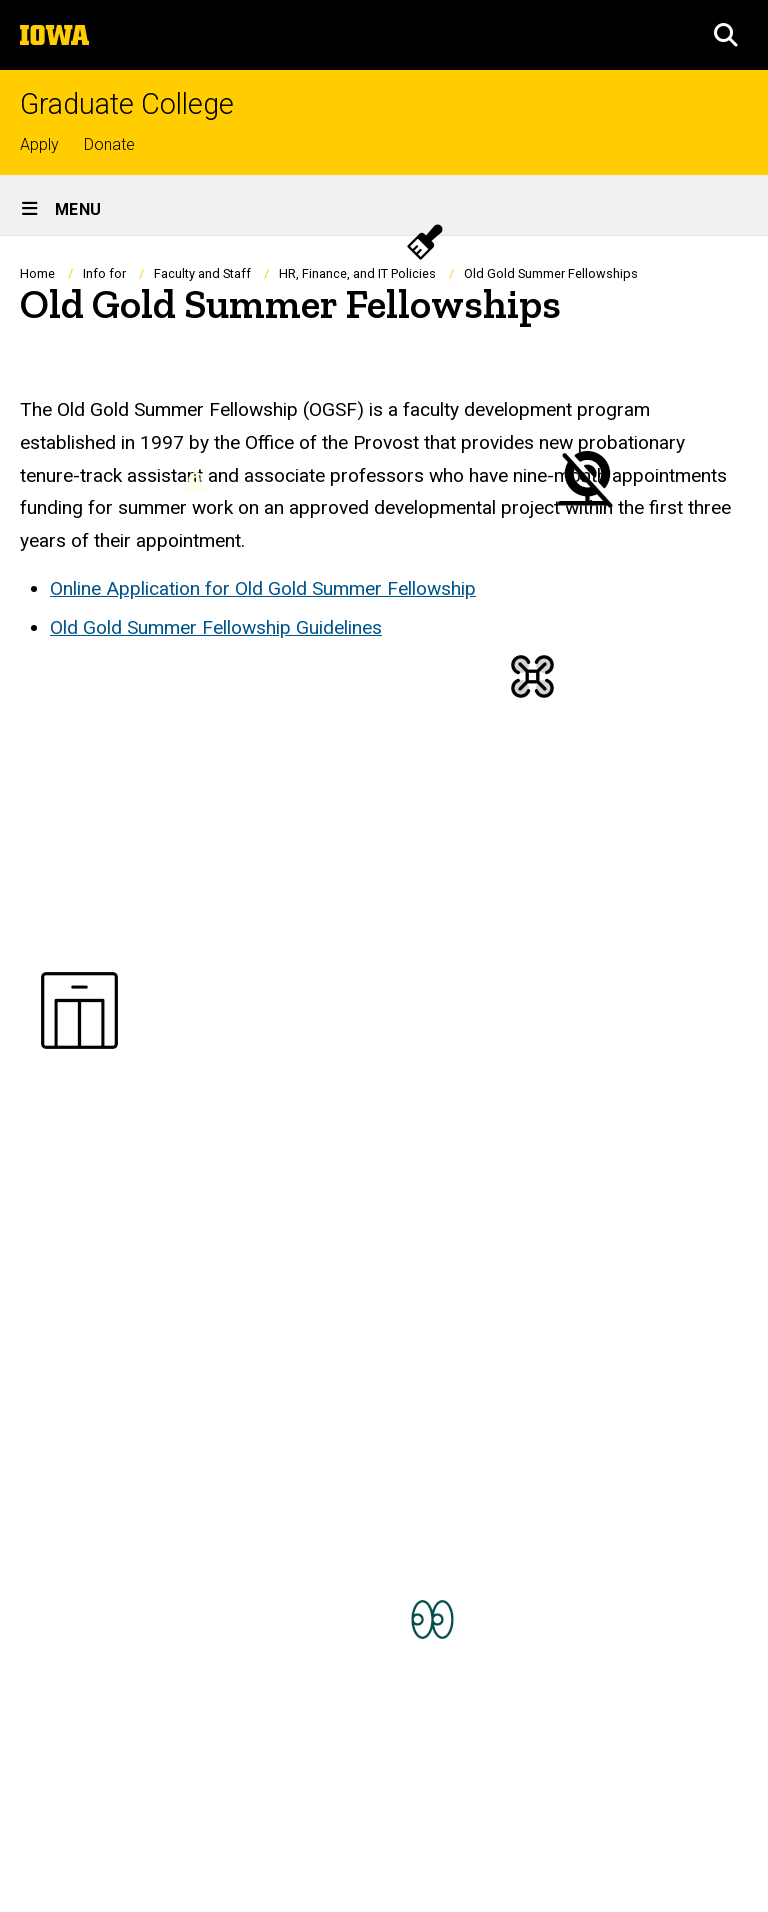  Describe the element at coordinates (432, 1619) in the screenshot. I see `view who has seen your content` at that location.